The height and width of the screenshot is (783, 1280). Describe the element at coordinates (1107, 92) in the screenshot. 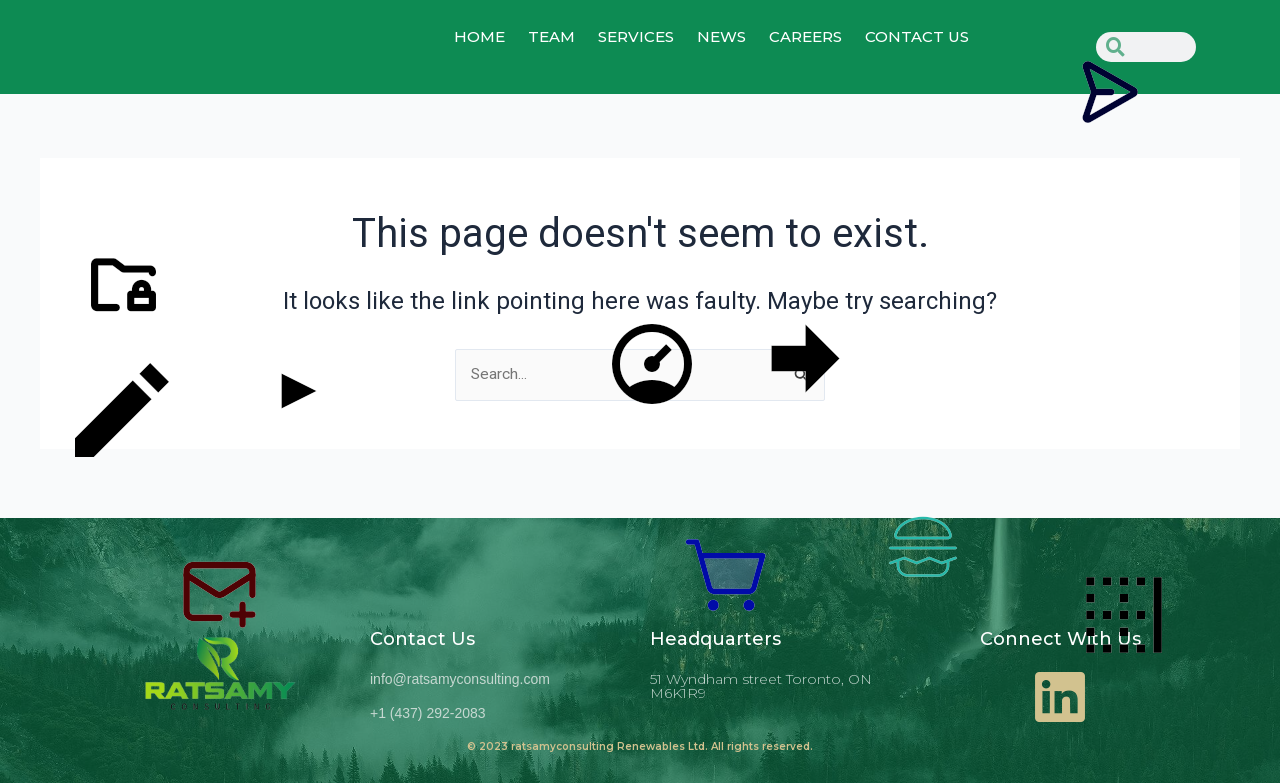

I see `send a message` at that location.